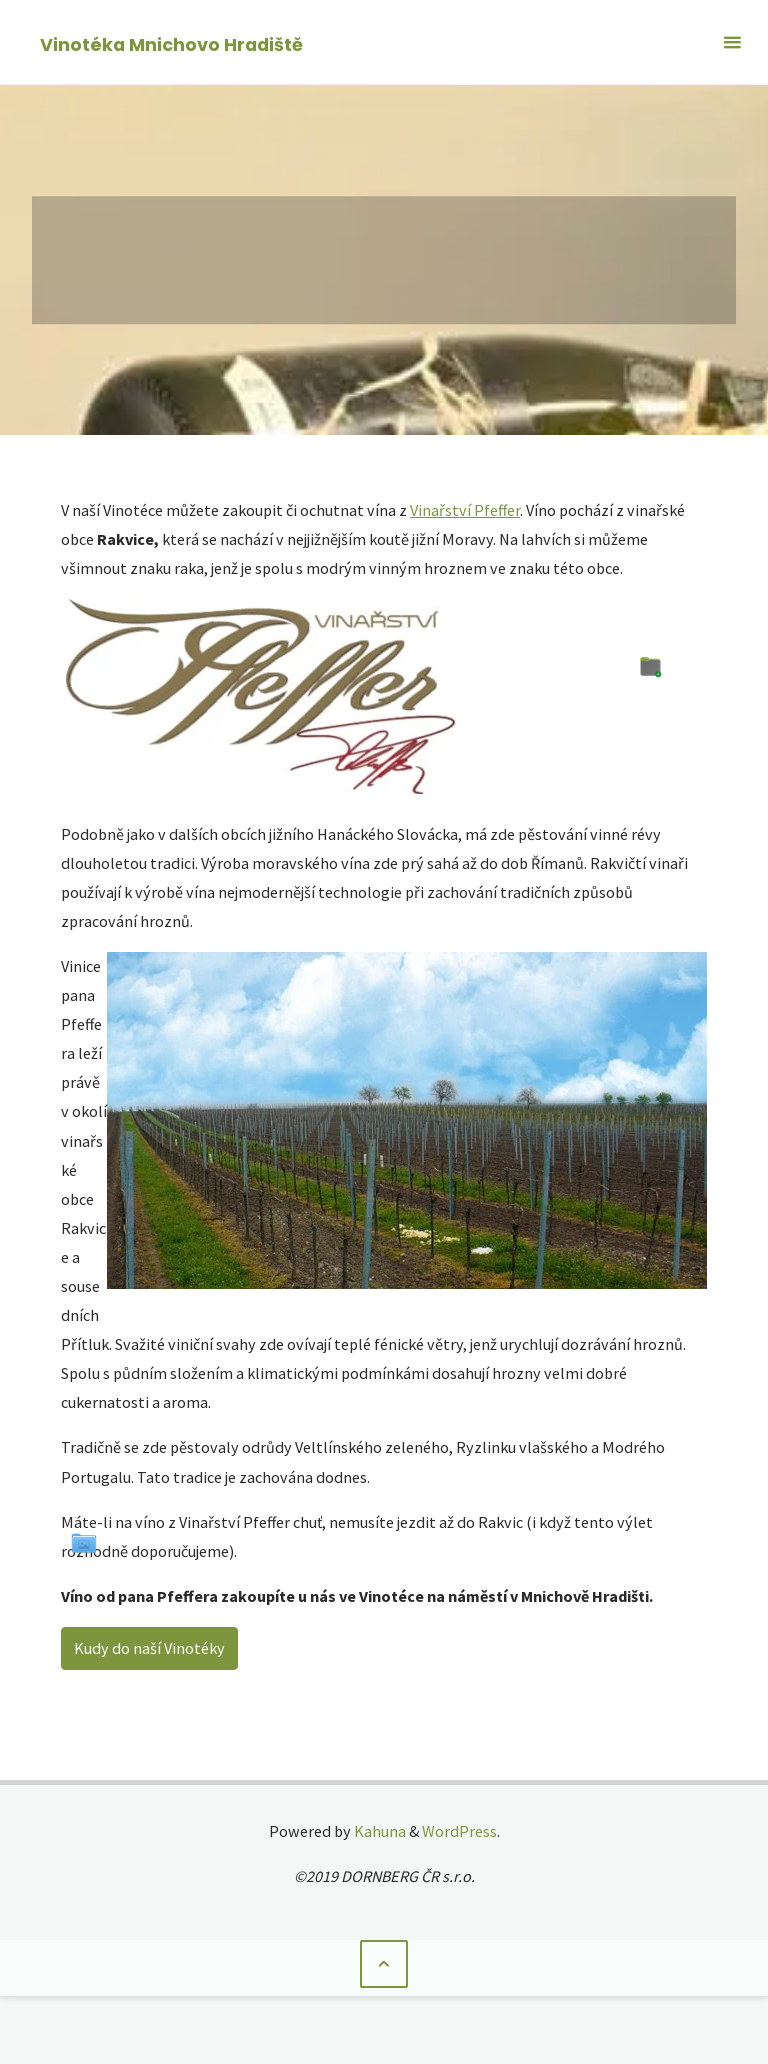  I want to click on open your pictures folder, so click(84, 1543).